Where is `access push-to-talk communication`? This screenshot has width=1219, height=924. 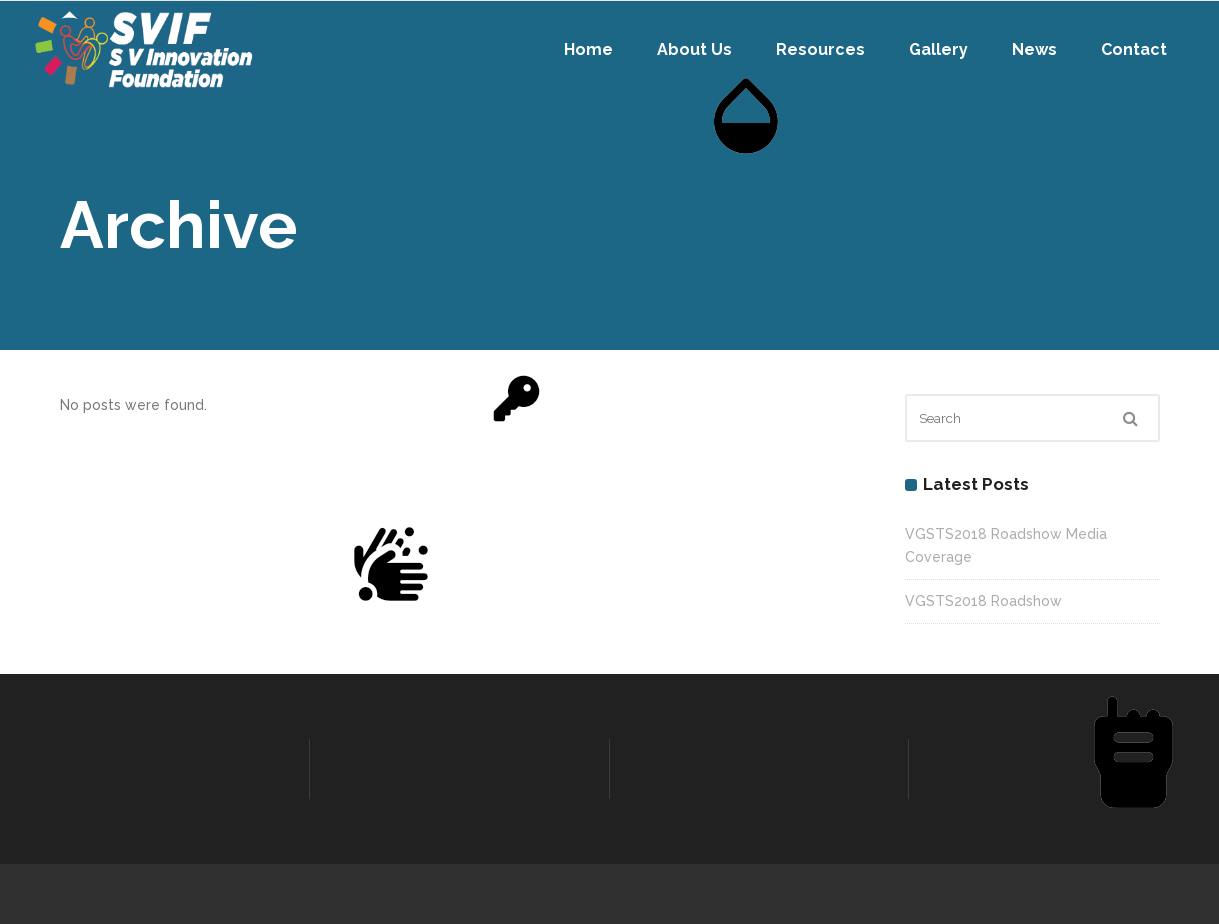 access push-to-talk communication is located at coordinates (1133, 755).